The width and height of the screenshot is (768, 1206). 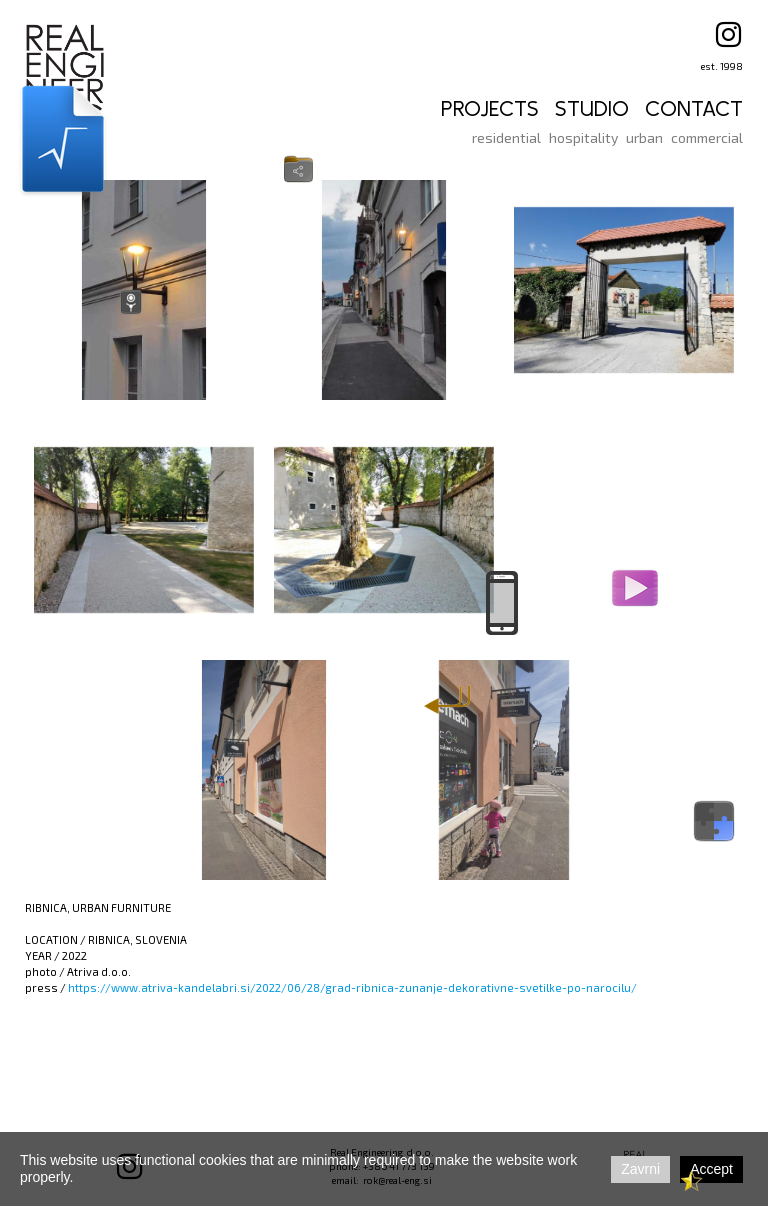 What do you see at coordinates (131, 302) in the screenshot?
I see `open the backups application` at bounding box center [131, 302].